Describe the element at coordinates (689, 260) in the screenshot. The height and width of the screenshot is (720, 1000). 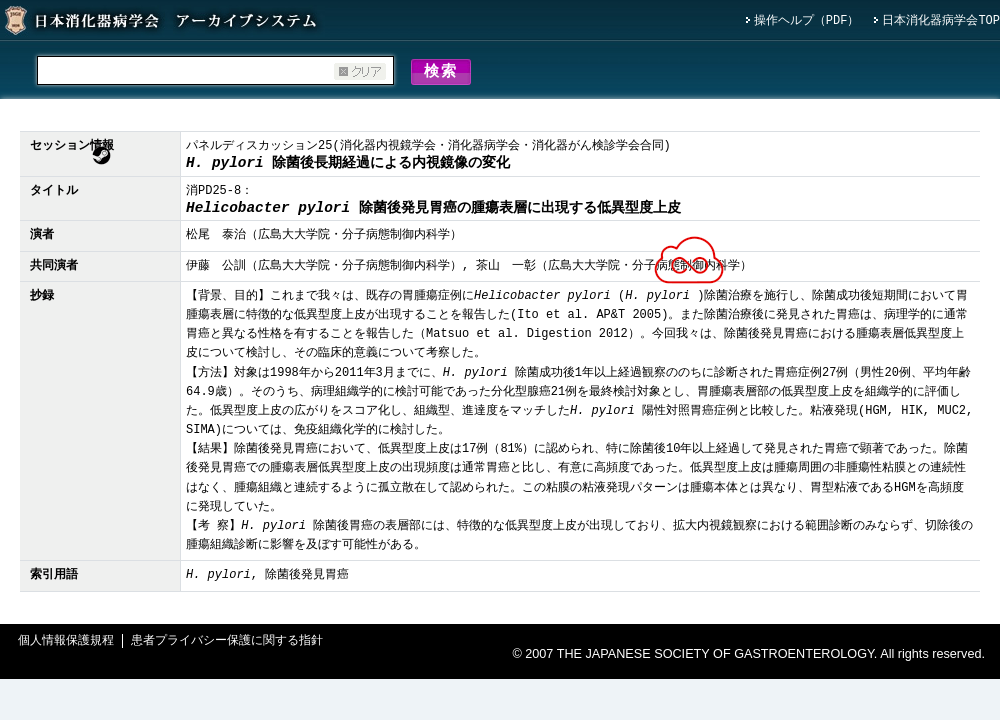
I see `open jsfiddle code editor` at that location.